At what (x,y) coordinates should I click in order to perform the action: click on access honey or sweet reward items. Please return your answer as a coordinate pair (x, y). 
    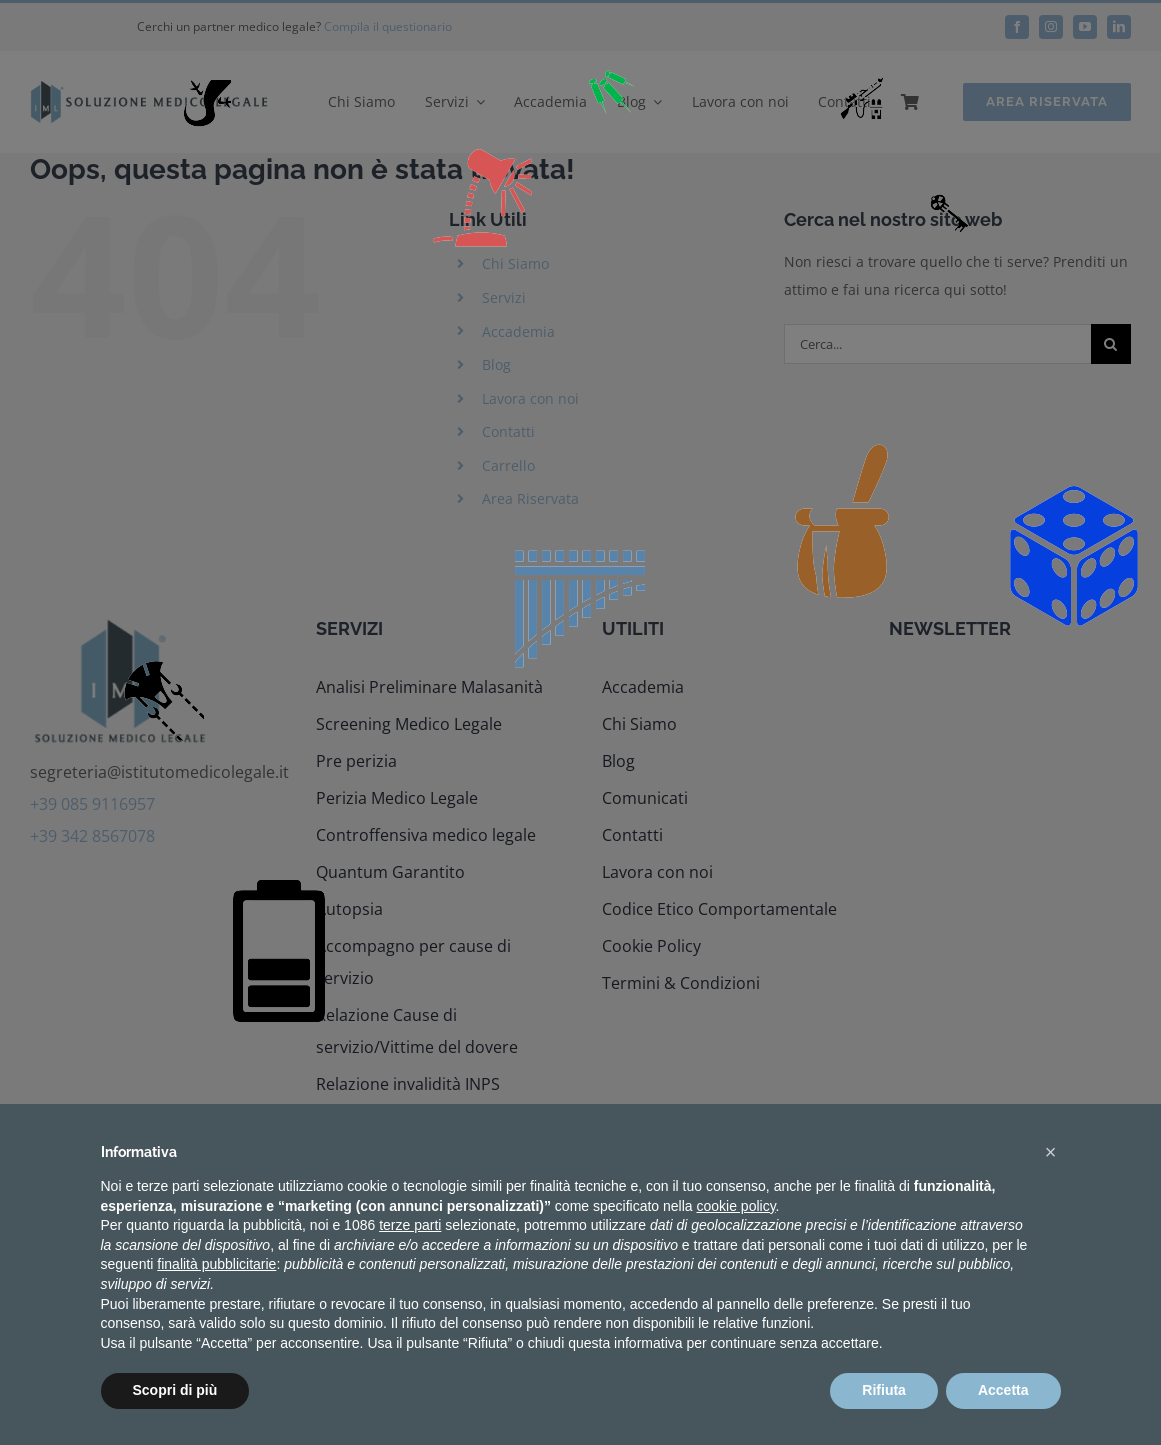
    Looking at the image, I should click on (844, 521).